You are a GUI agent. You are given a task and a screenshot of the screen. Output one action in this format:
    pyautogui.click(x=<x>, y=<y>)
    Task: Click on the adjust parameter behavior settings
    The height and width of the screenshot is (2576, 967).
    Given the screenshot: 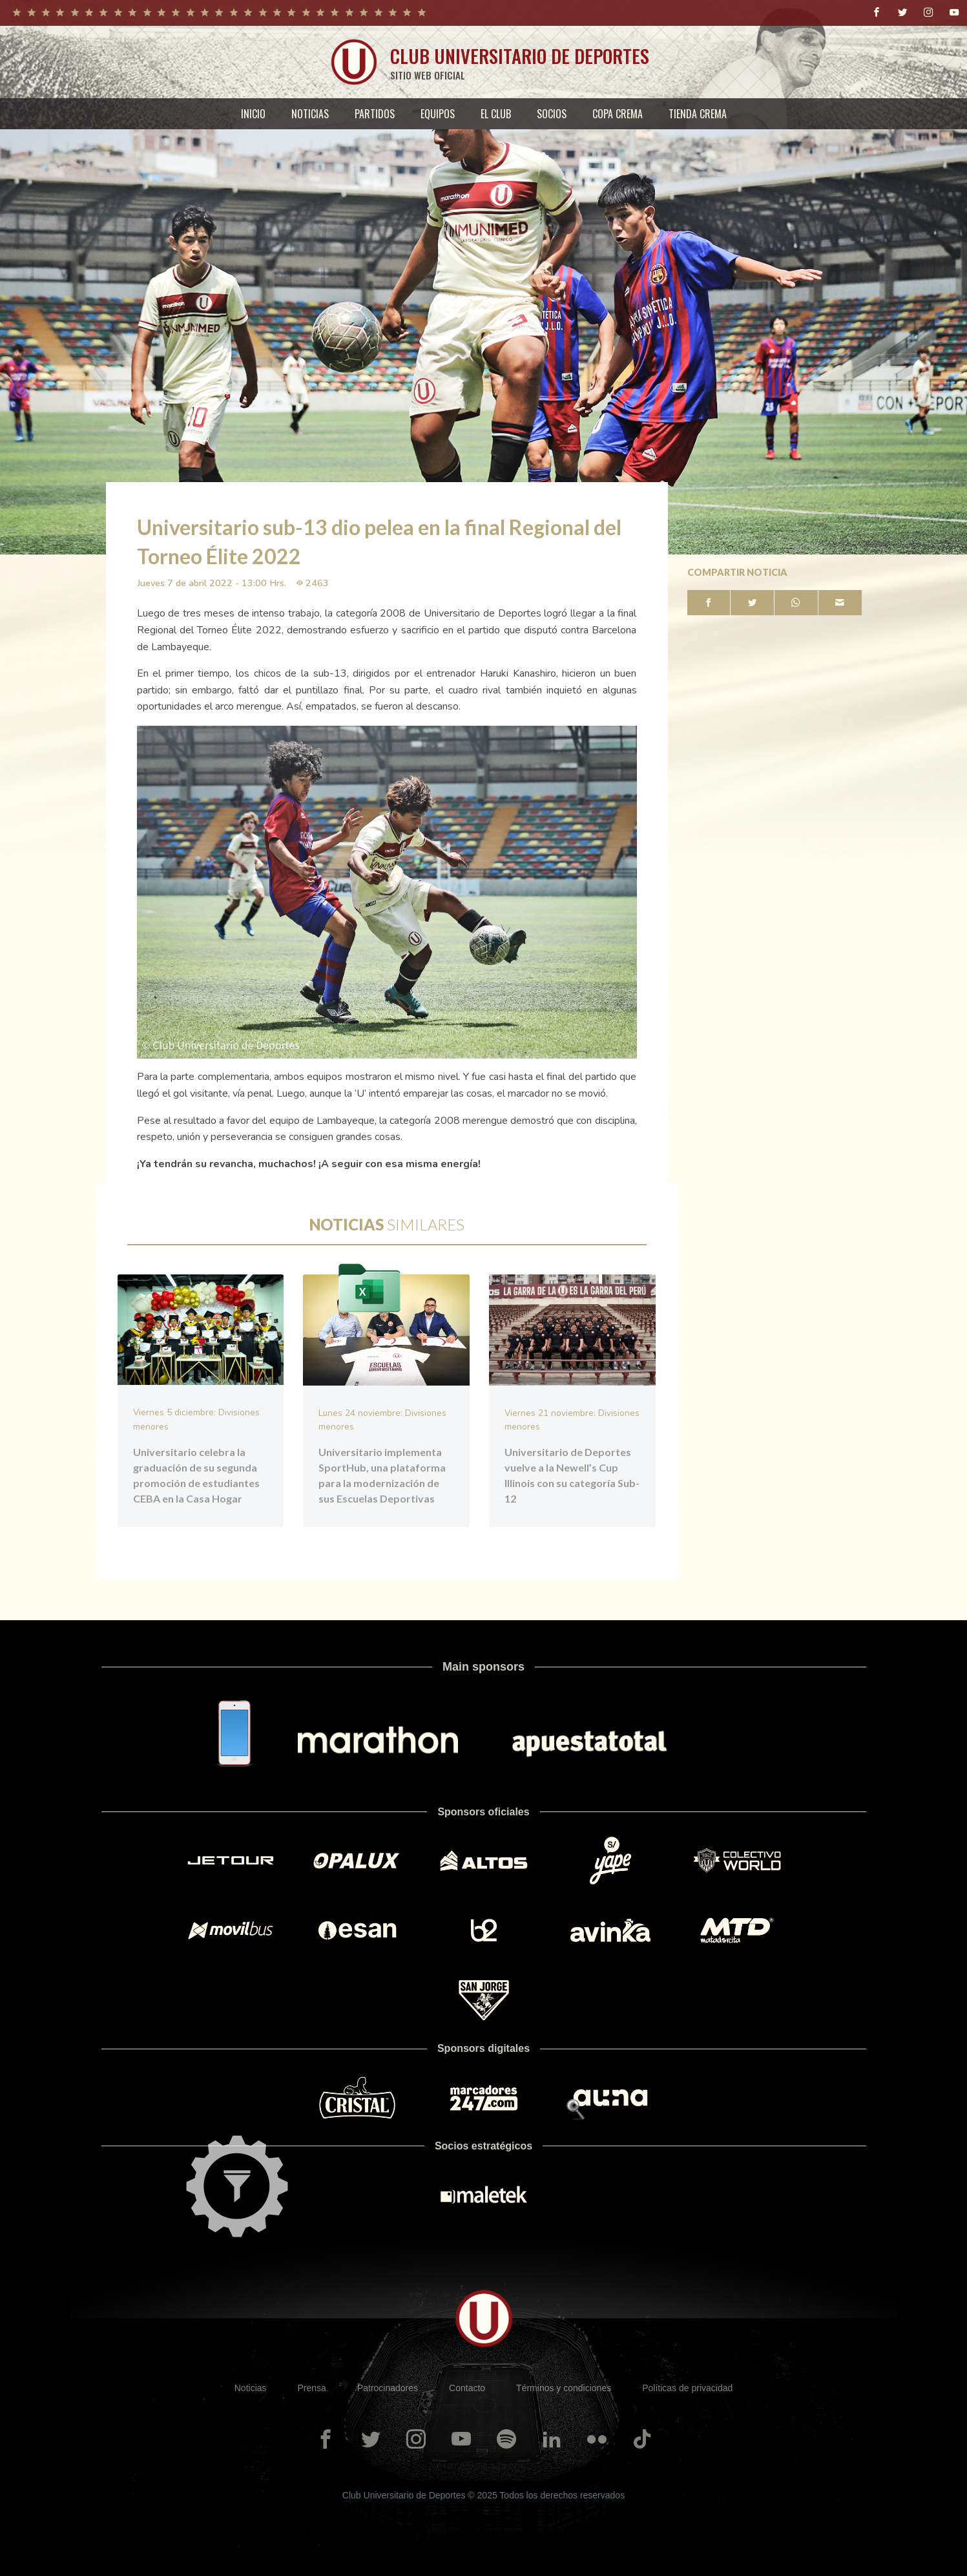 What is the action you would take?
    pyautogui.click(x=237, y=2186)
    